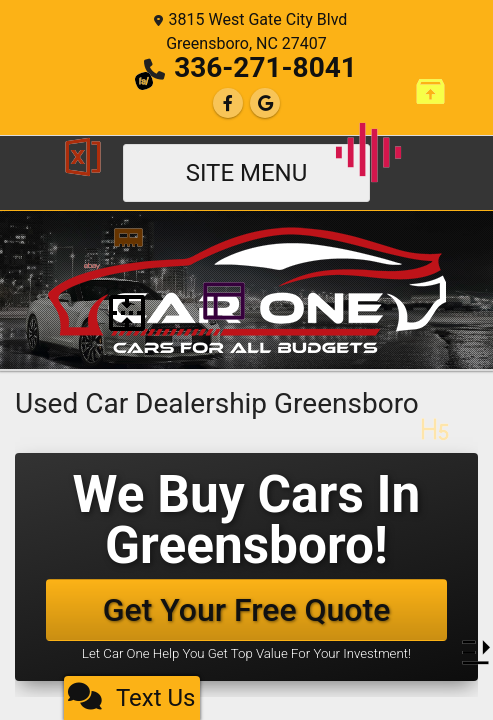 Image resolution: width=493 pixels, height=720 pixels. I want to click on open the ebay app or website, so click(92, 266).